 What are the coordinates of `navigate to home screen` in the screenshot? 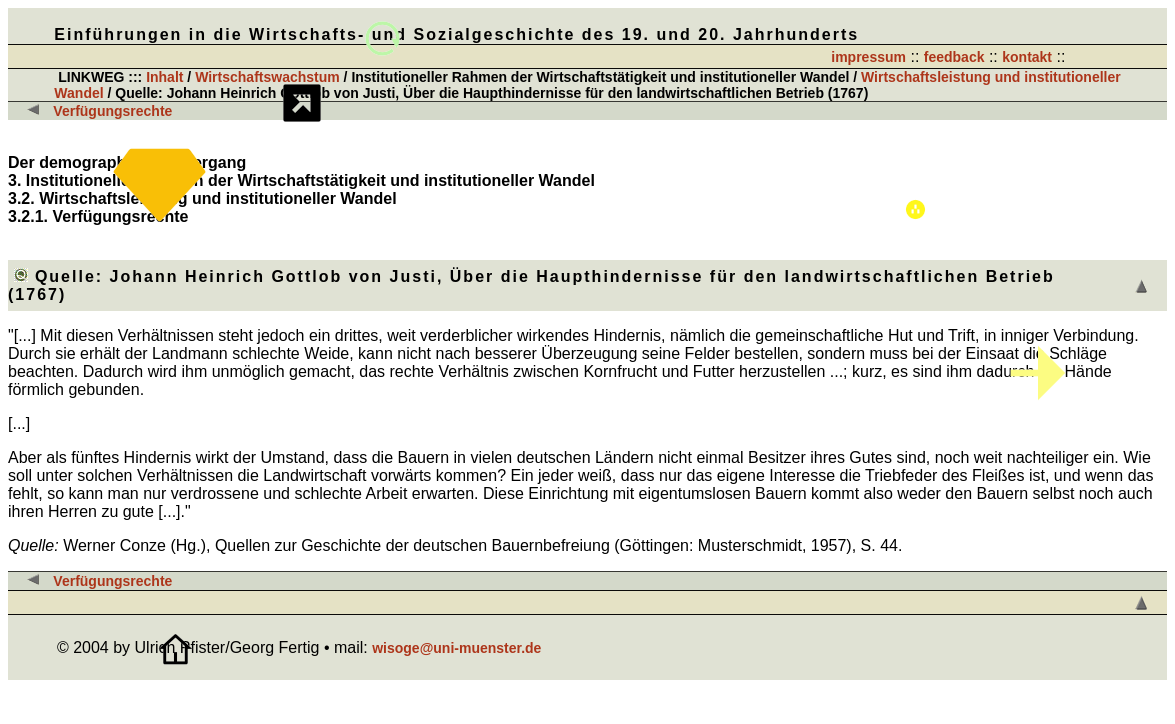 It's located at (175, 650).